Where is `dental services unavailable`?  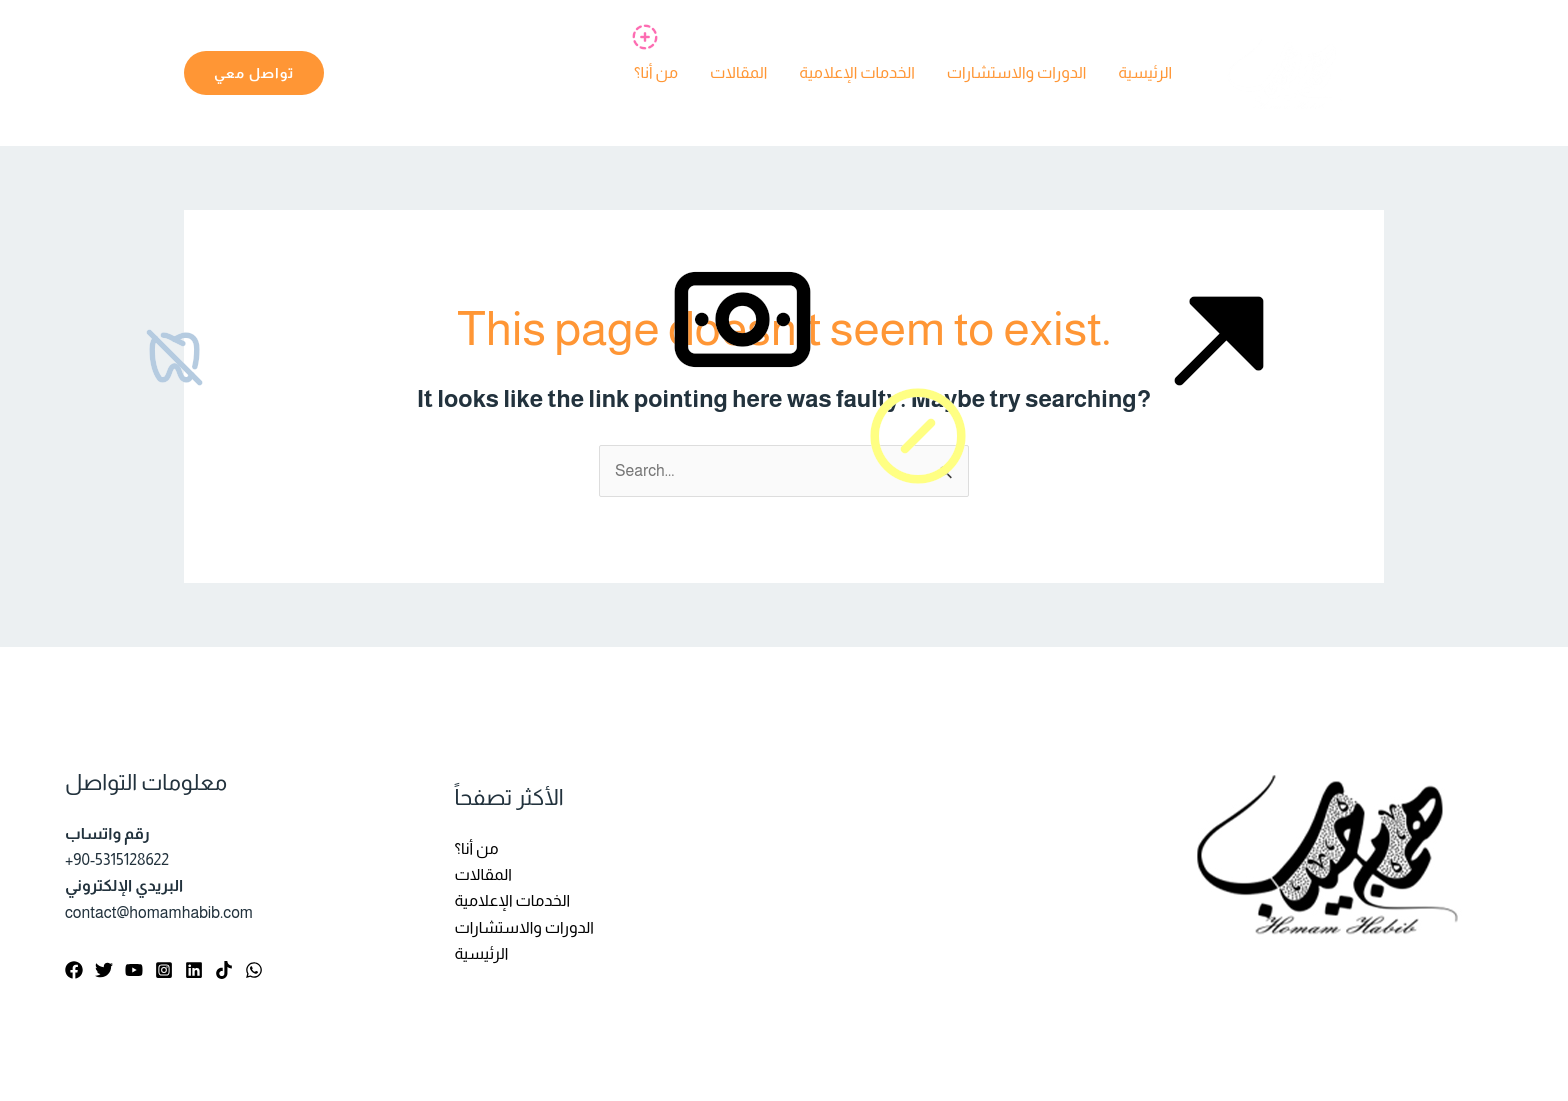 dental services unavailable is located at coordinates (174, 357).